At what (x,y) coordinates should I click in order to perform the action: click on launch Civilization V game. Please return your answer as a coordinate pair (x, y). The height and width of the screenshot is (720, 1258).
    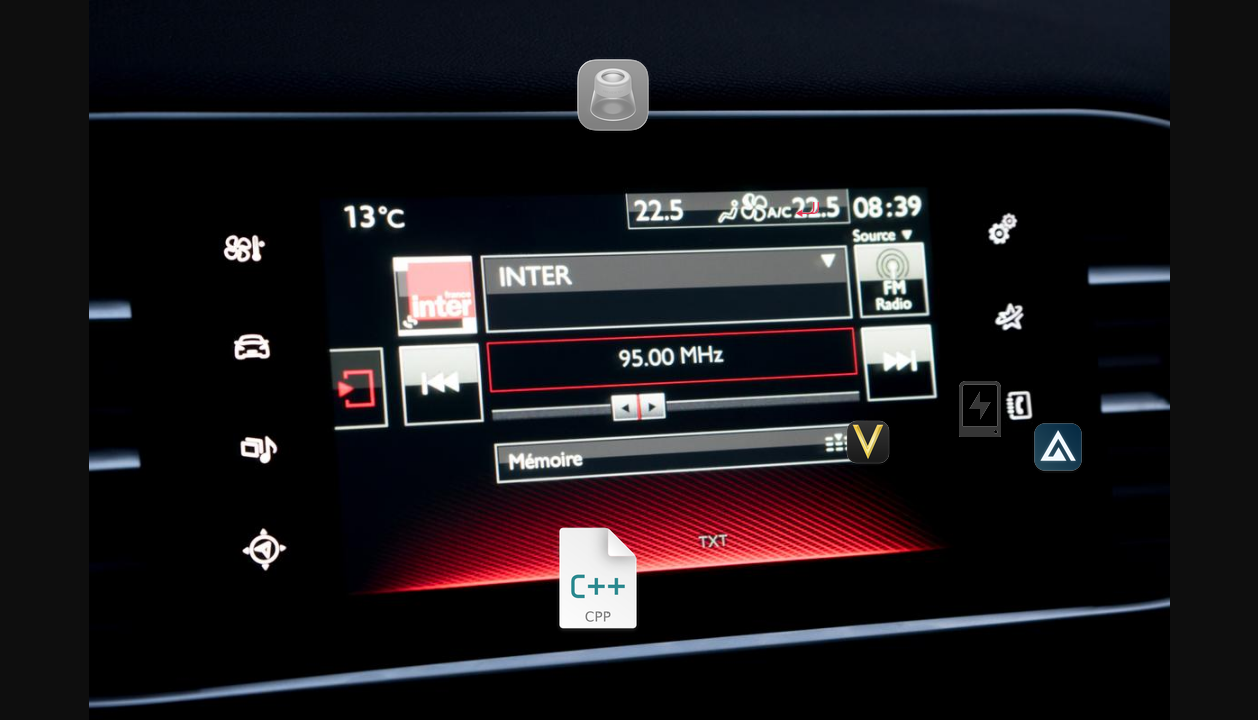
    Looking at the image, I should click on (868, 442).